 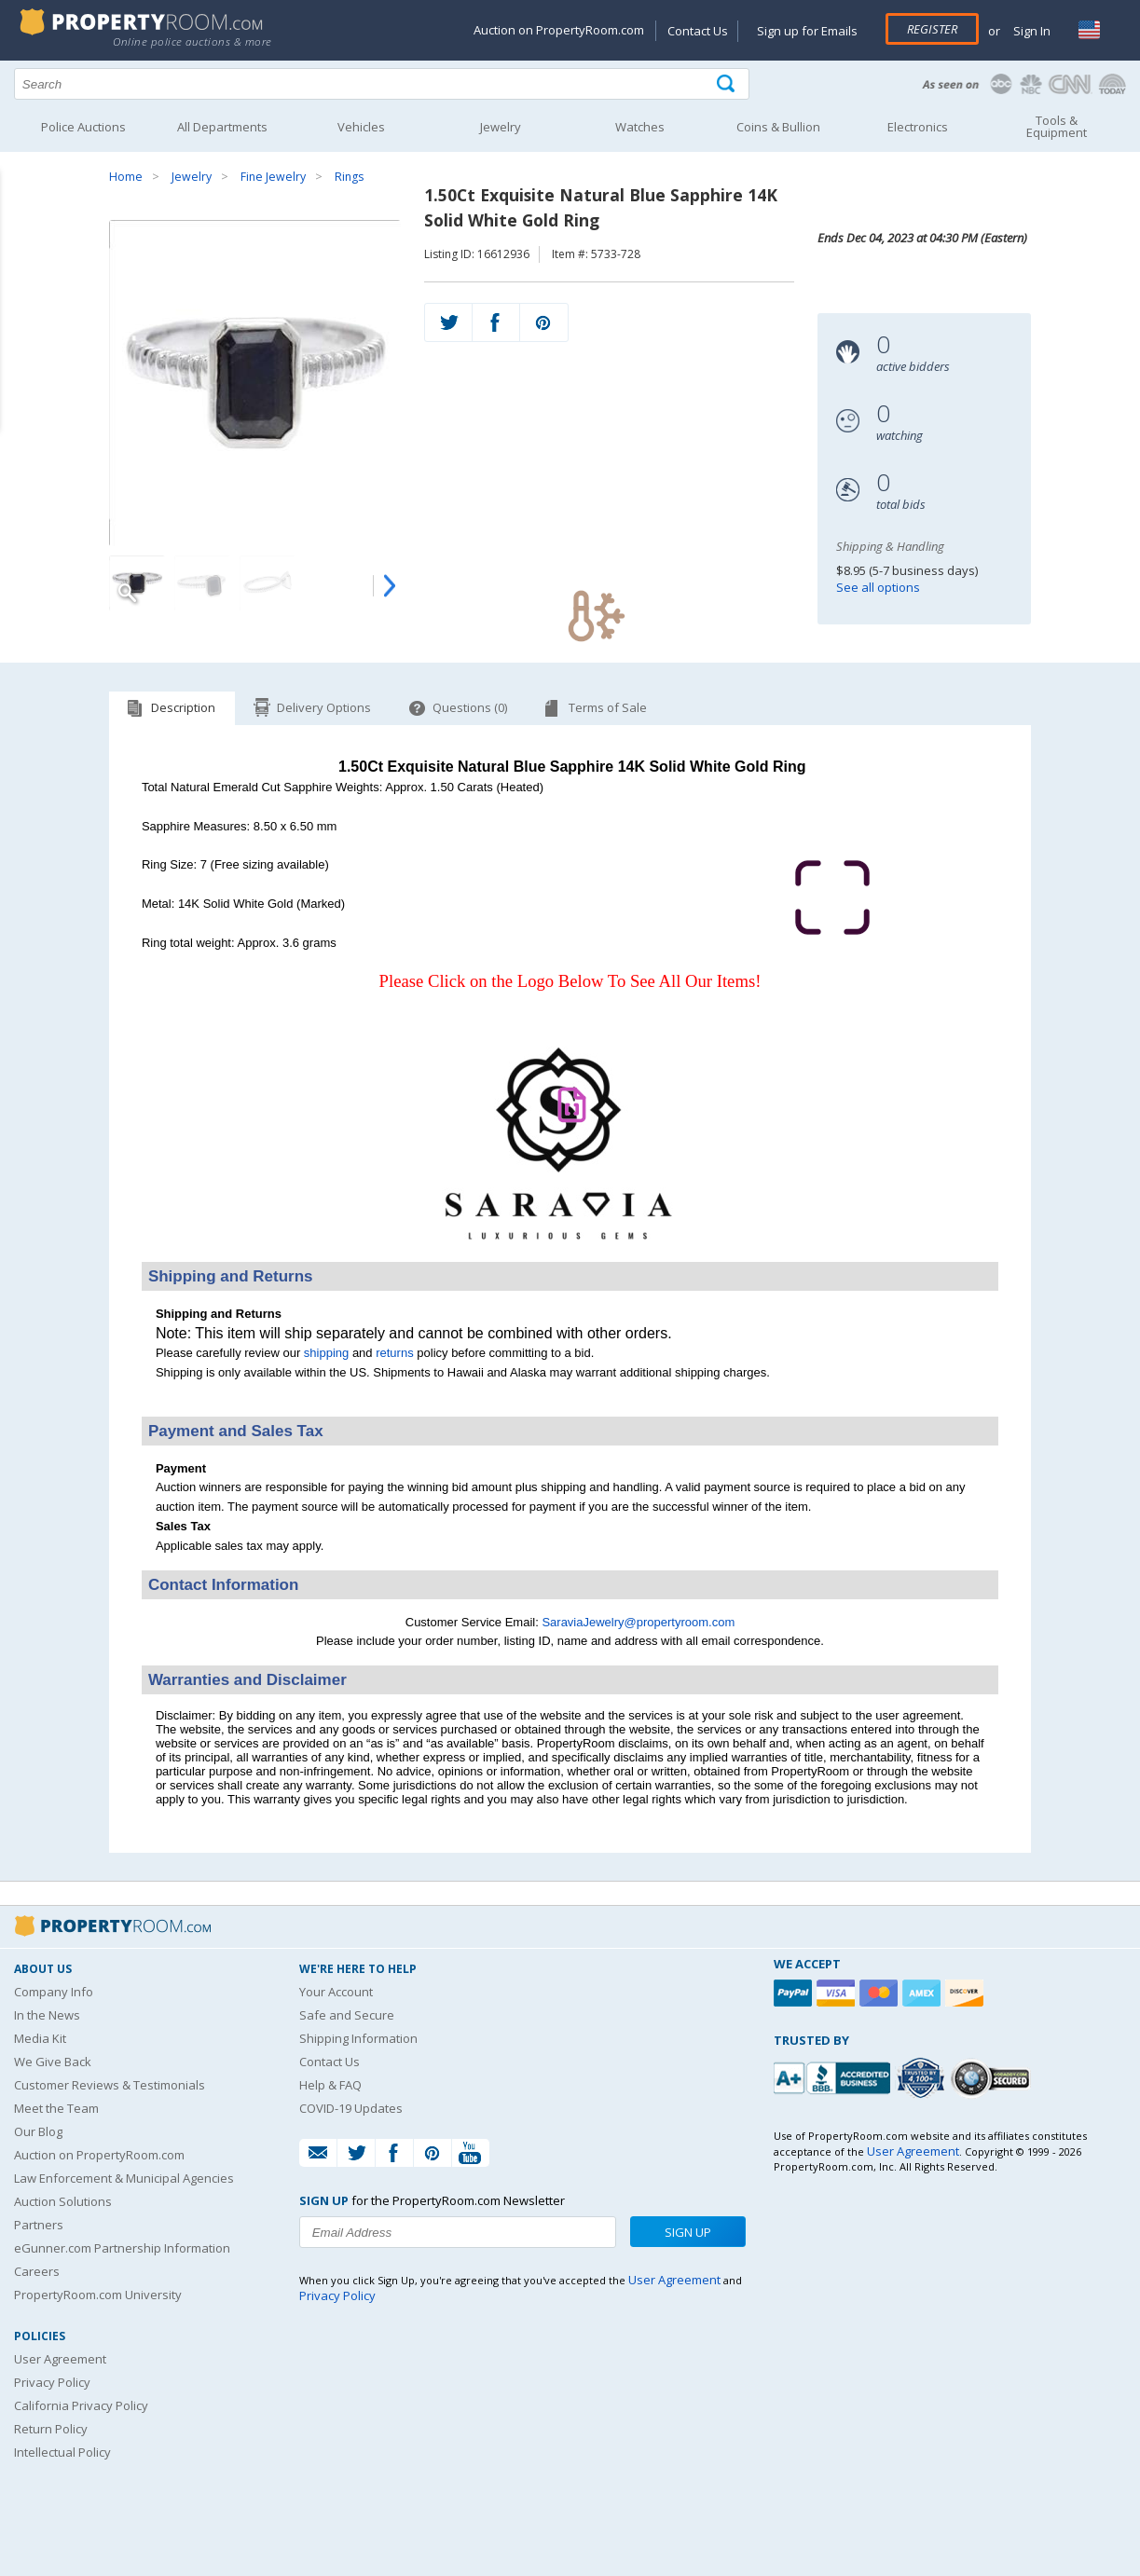 I want to click on scan a QR code or barcode, so click(x=832, y=897).